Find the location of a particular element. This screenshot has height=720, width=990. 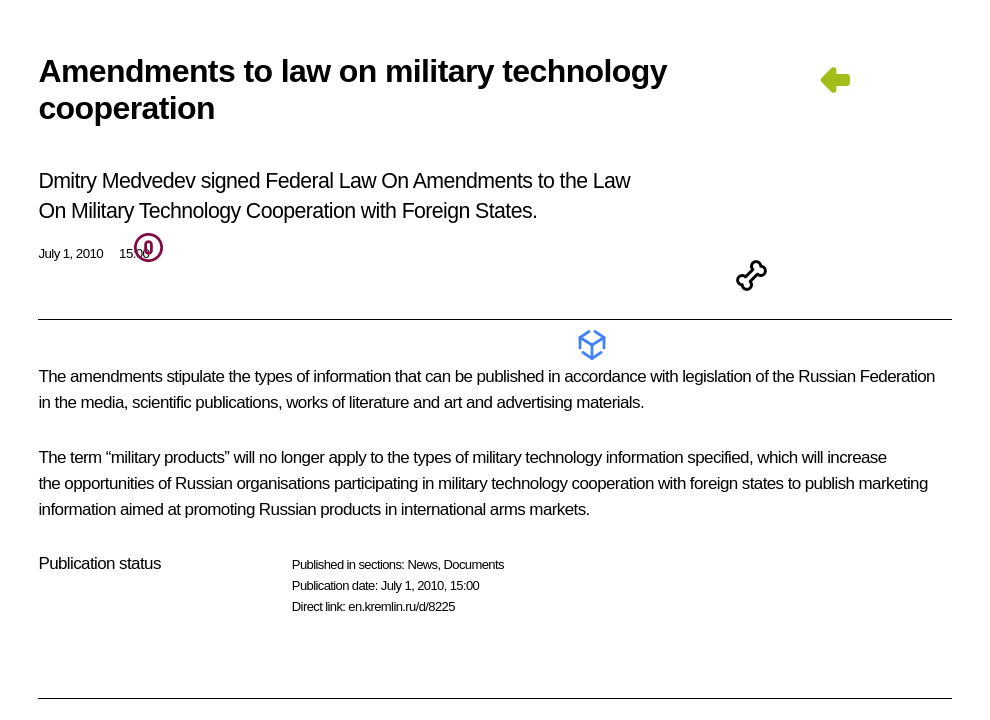

access pet-related features or settings is located at coordinates (751, 275).